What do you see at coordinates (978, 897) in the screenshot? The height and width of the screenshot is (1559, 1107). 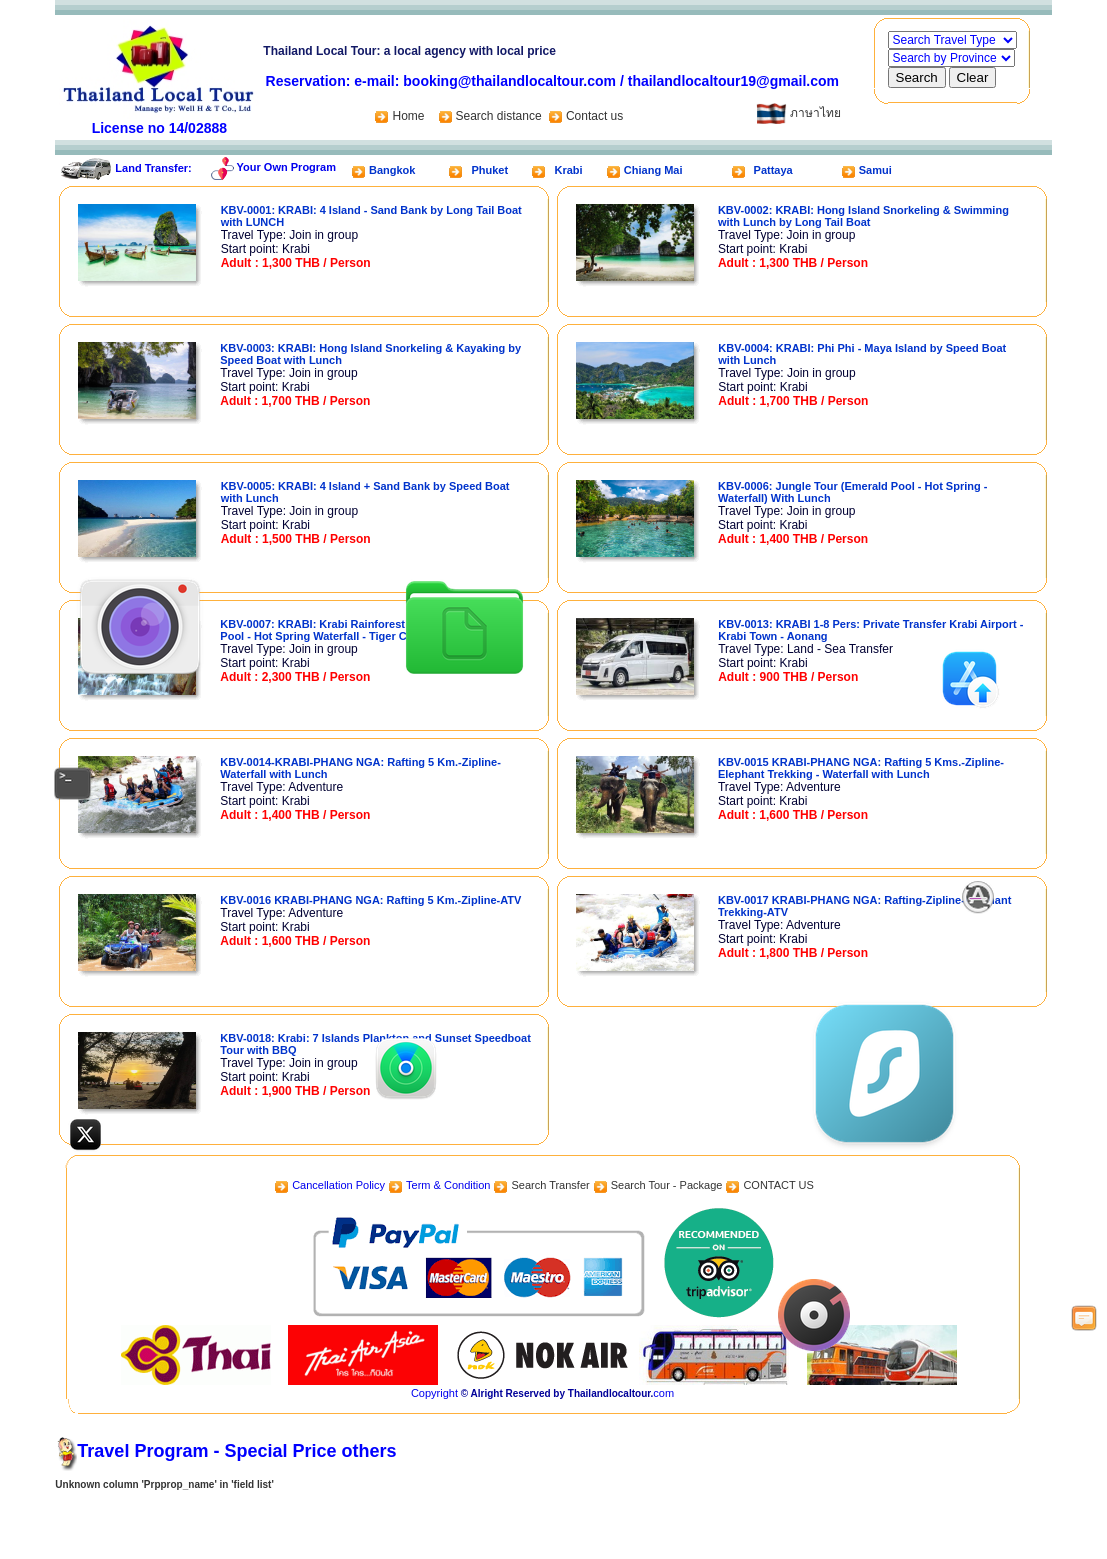 I see `check for available software updates` at bounding box center [978, 897].